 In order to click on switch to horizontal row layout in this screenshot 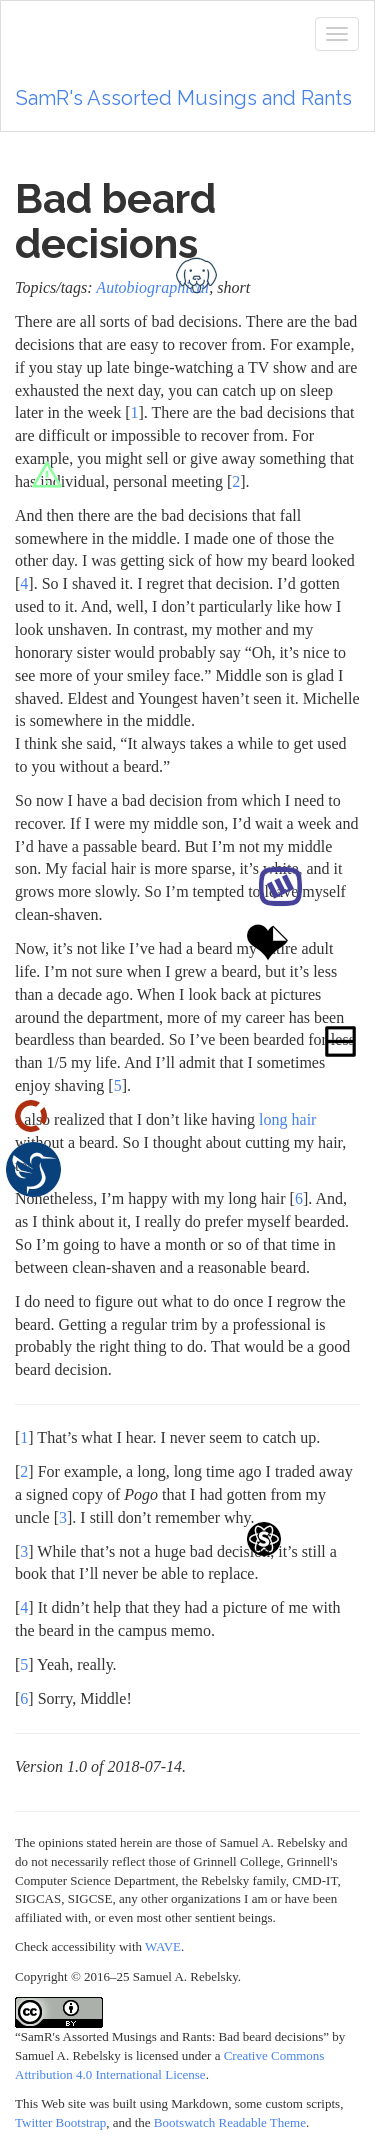, I will do `click(340, 1041)`.